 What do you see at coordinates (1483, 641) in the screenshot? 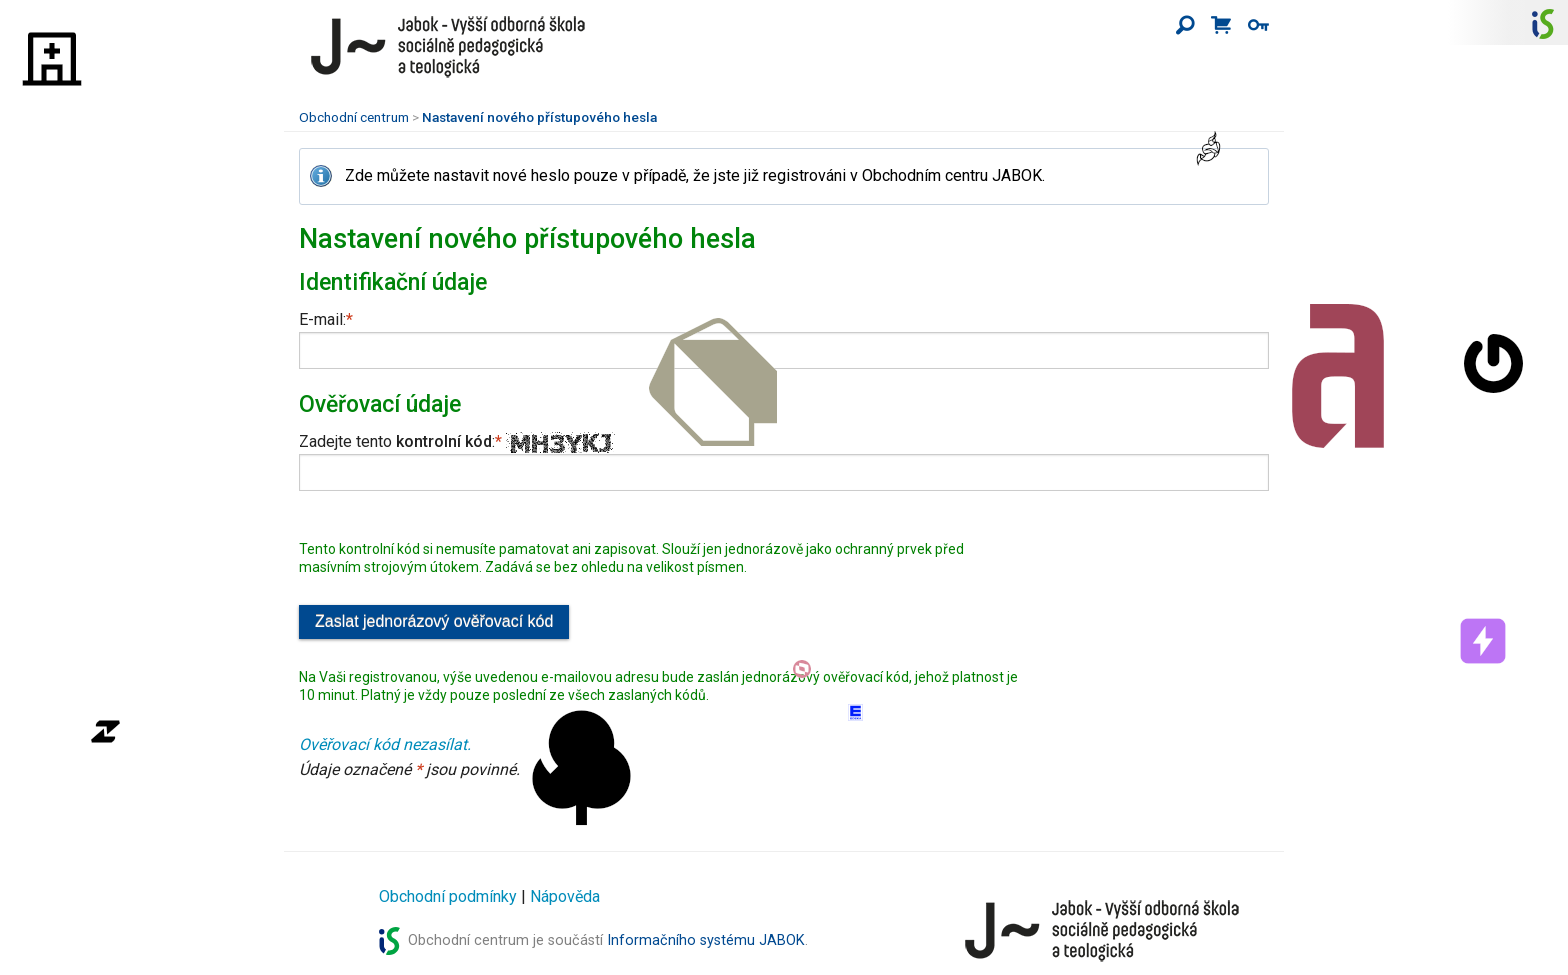
I see `access AED or defibrillator location information` at bounding box center [1483, 641].